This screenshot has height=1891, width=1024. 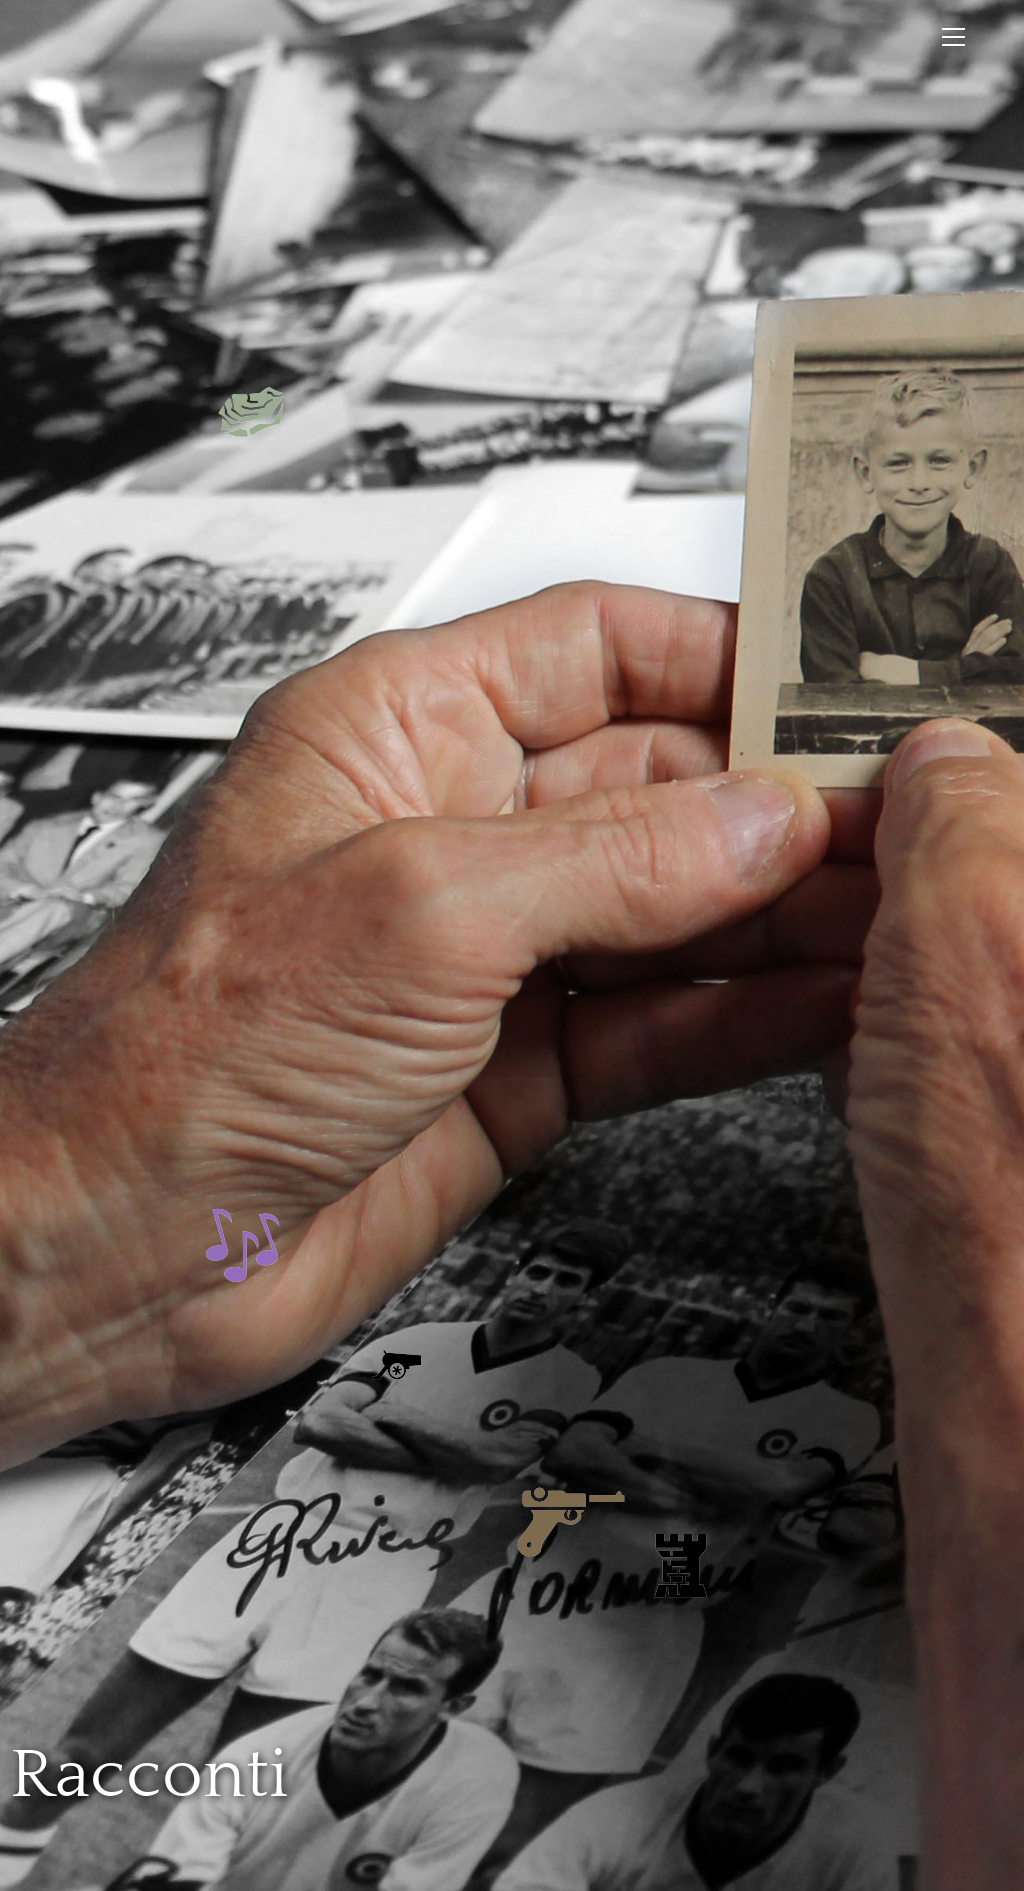 I want to click on indicates seafood or shellfish category, so click(x=251, y=412).